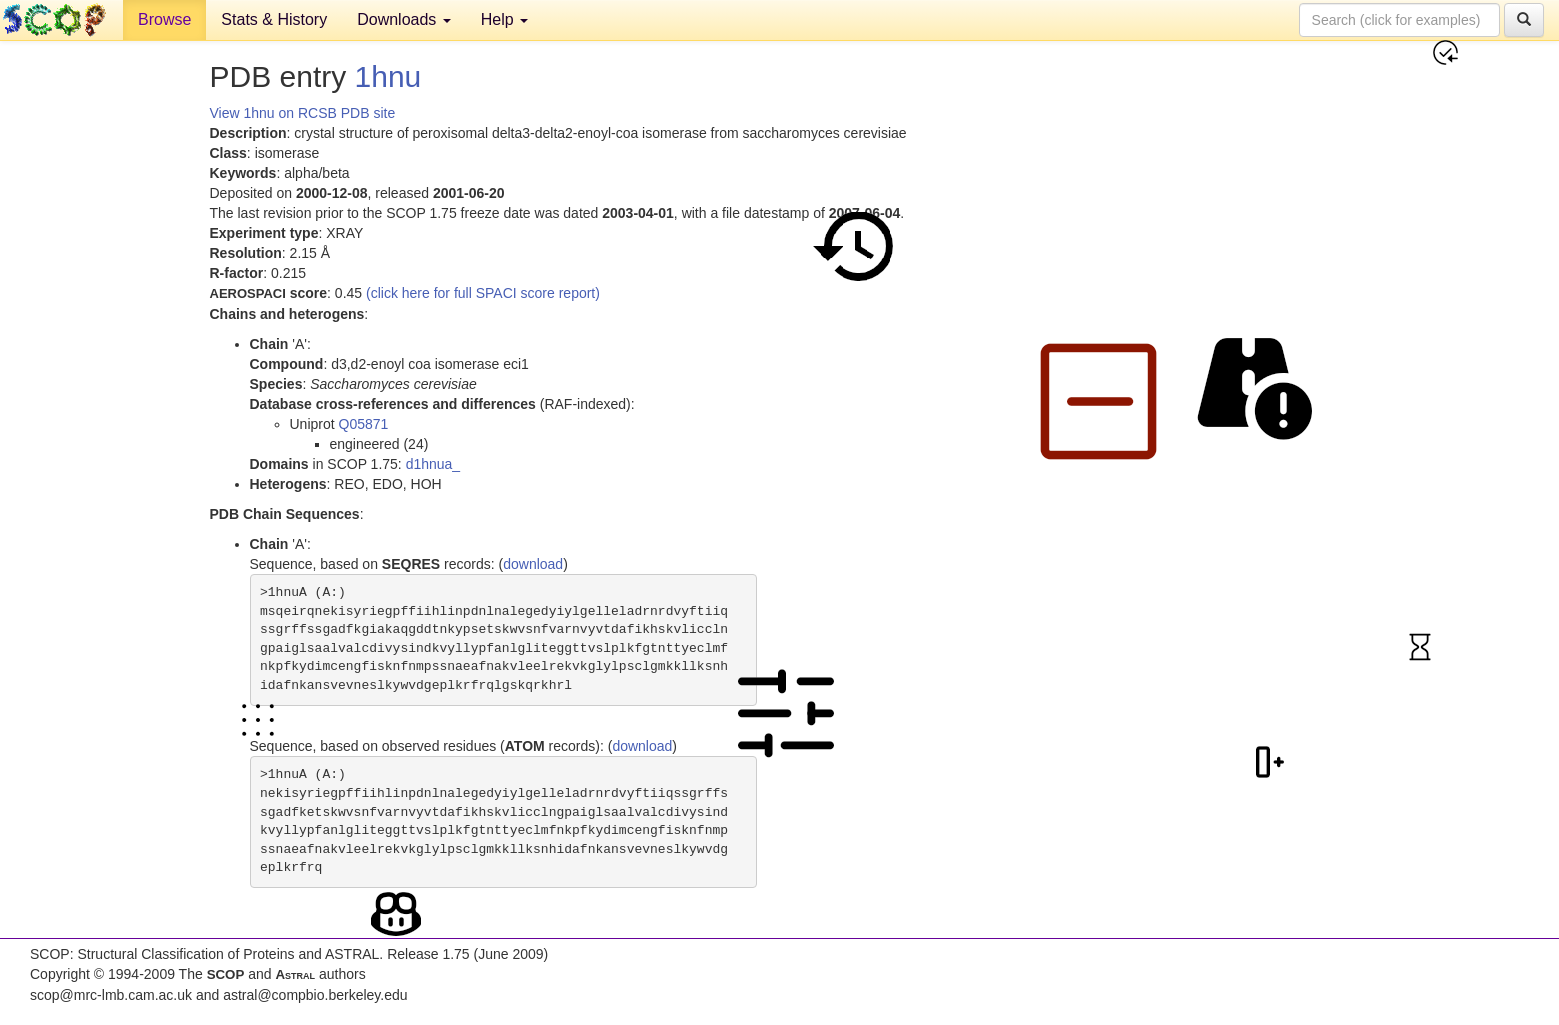 The image size is (1559, 1025). What do you see at coordinates (396, 914) in the screenshot?
I see `access github copilot ai assistant` at bounding box center [396, 914].